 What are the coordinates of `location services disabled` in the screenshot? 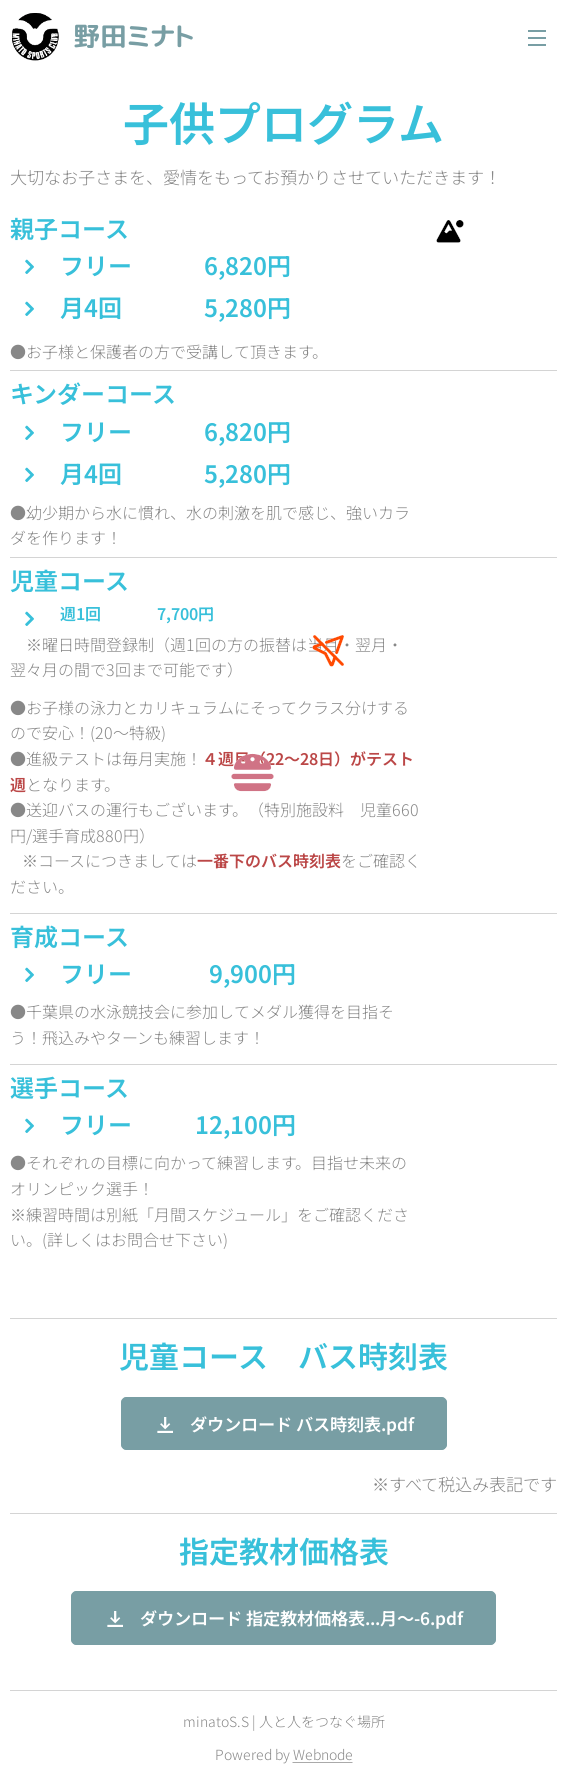 It's located at (328, 650).